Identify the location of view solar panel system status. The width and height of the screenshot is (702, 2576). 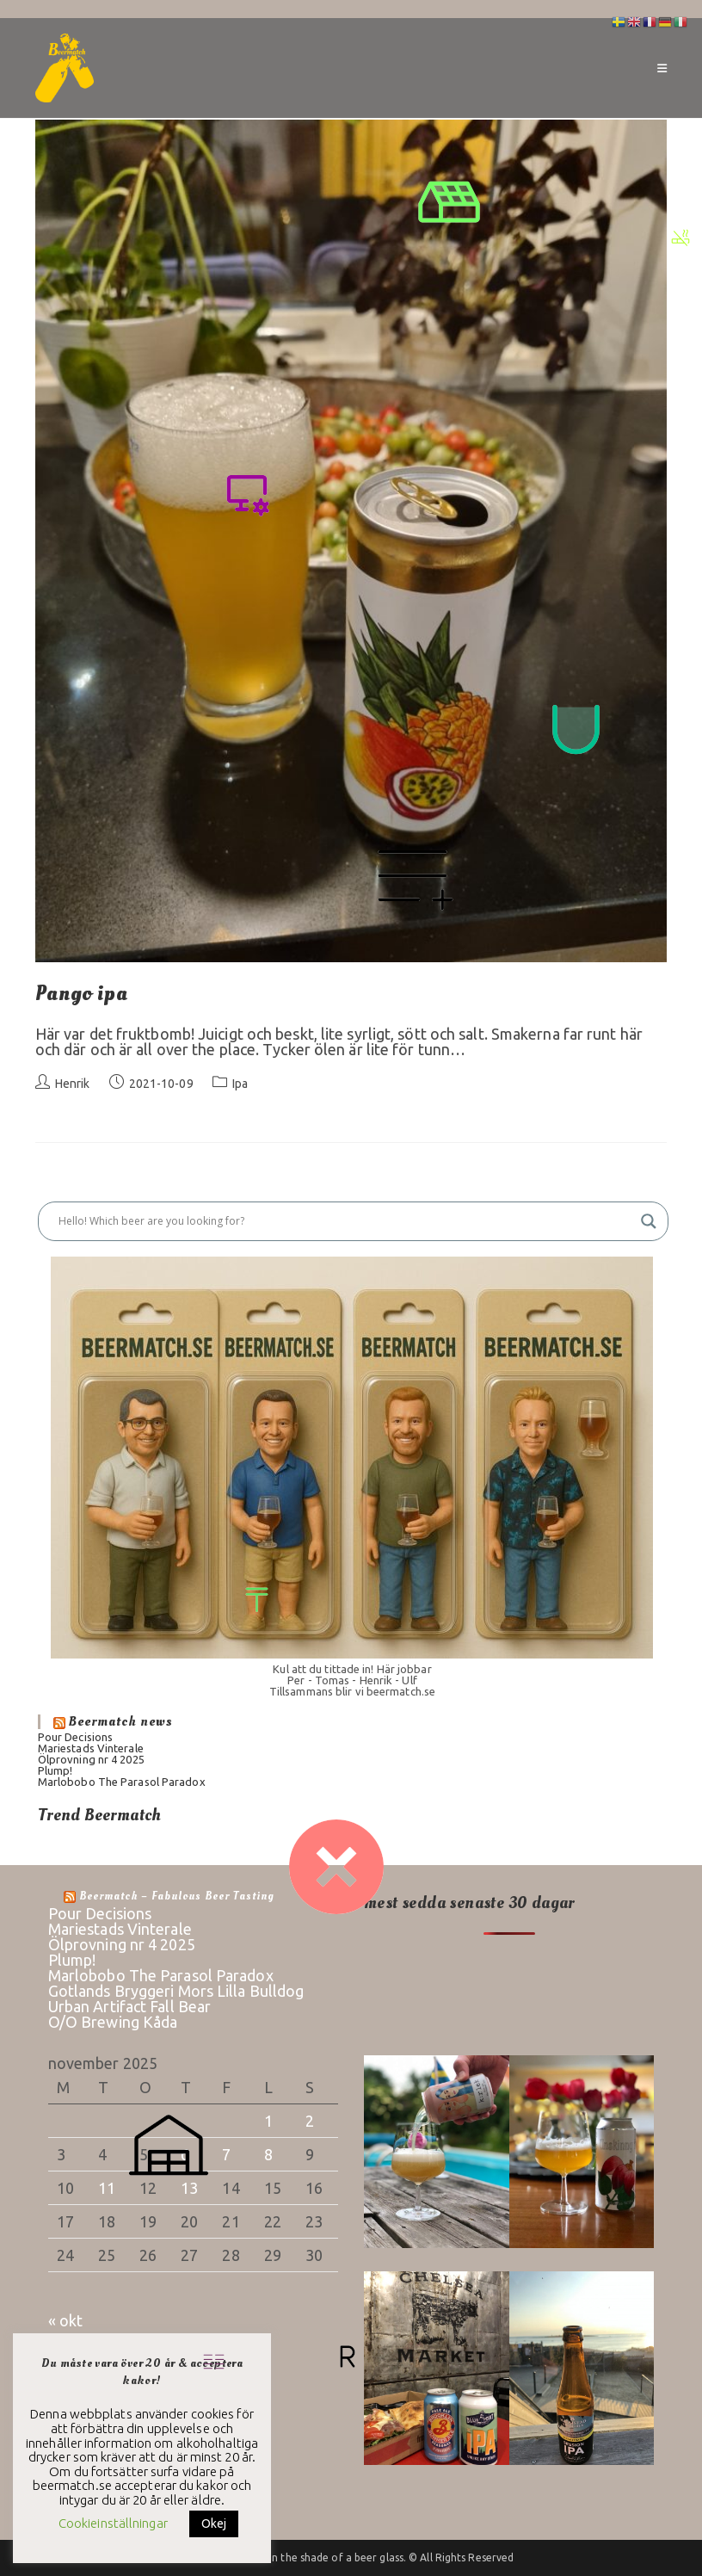
(449, 204).